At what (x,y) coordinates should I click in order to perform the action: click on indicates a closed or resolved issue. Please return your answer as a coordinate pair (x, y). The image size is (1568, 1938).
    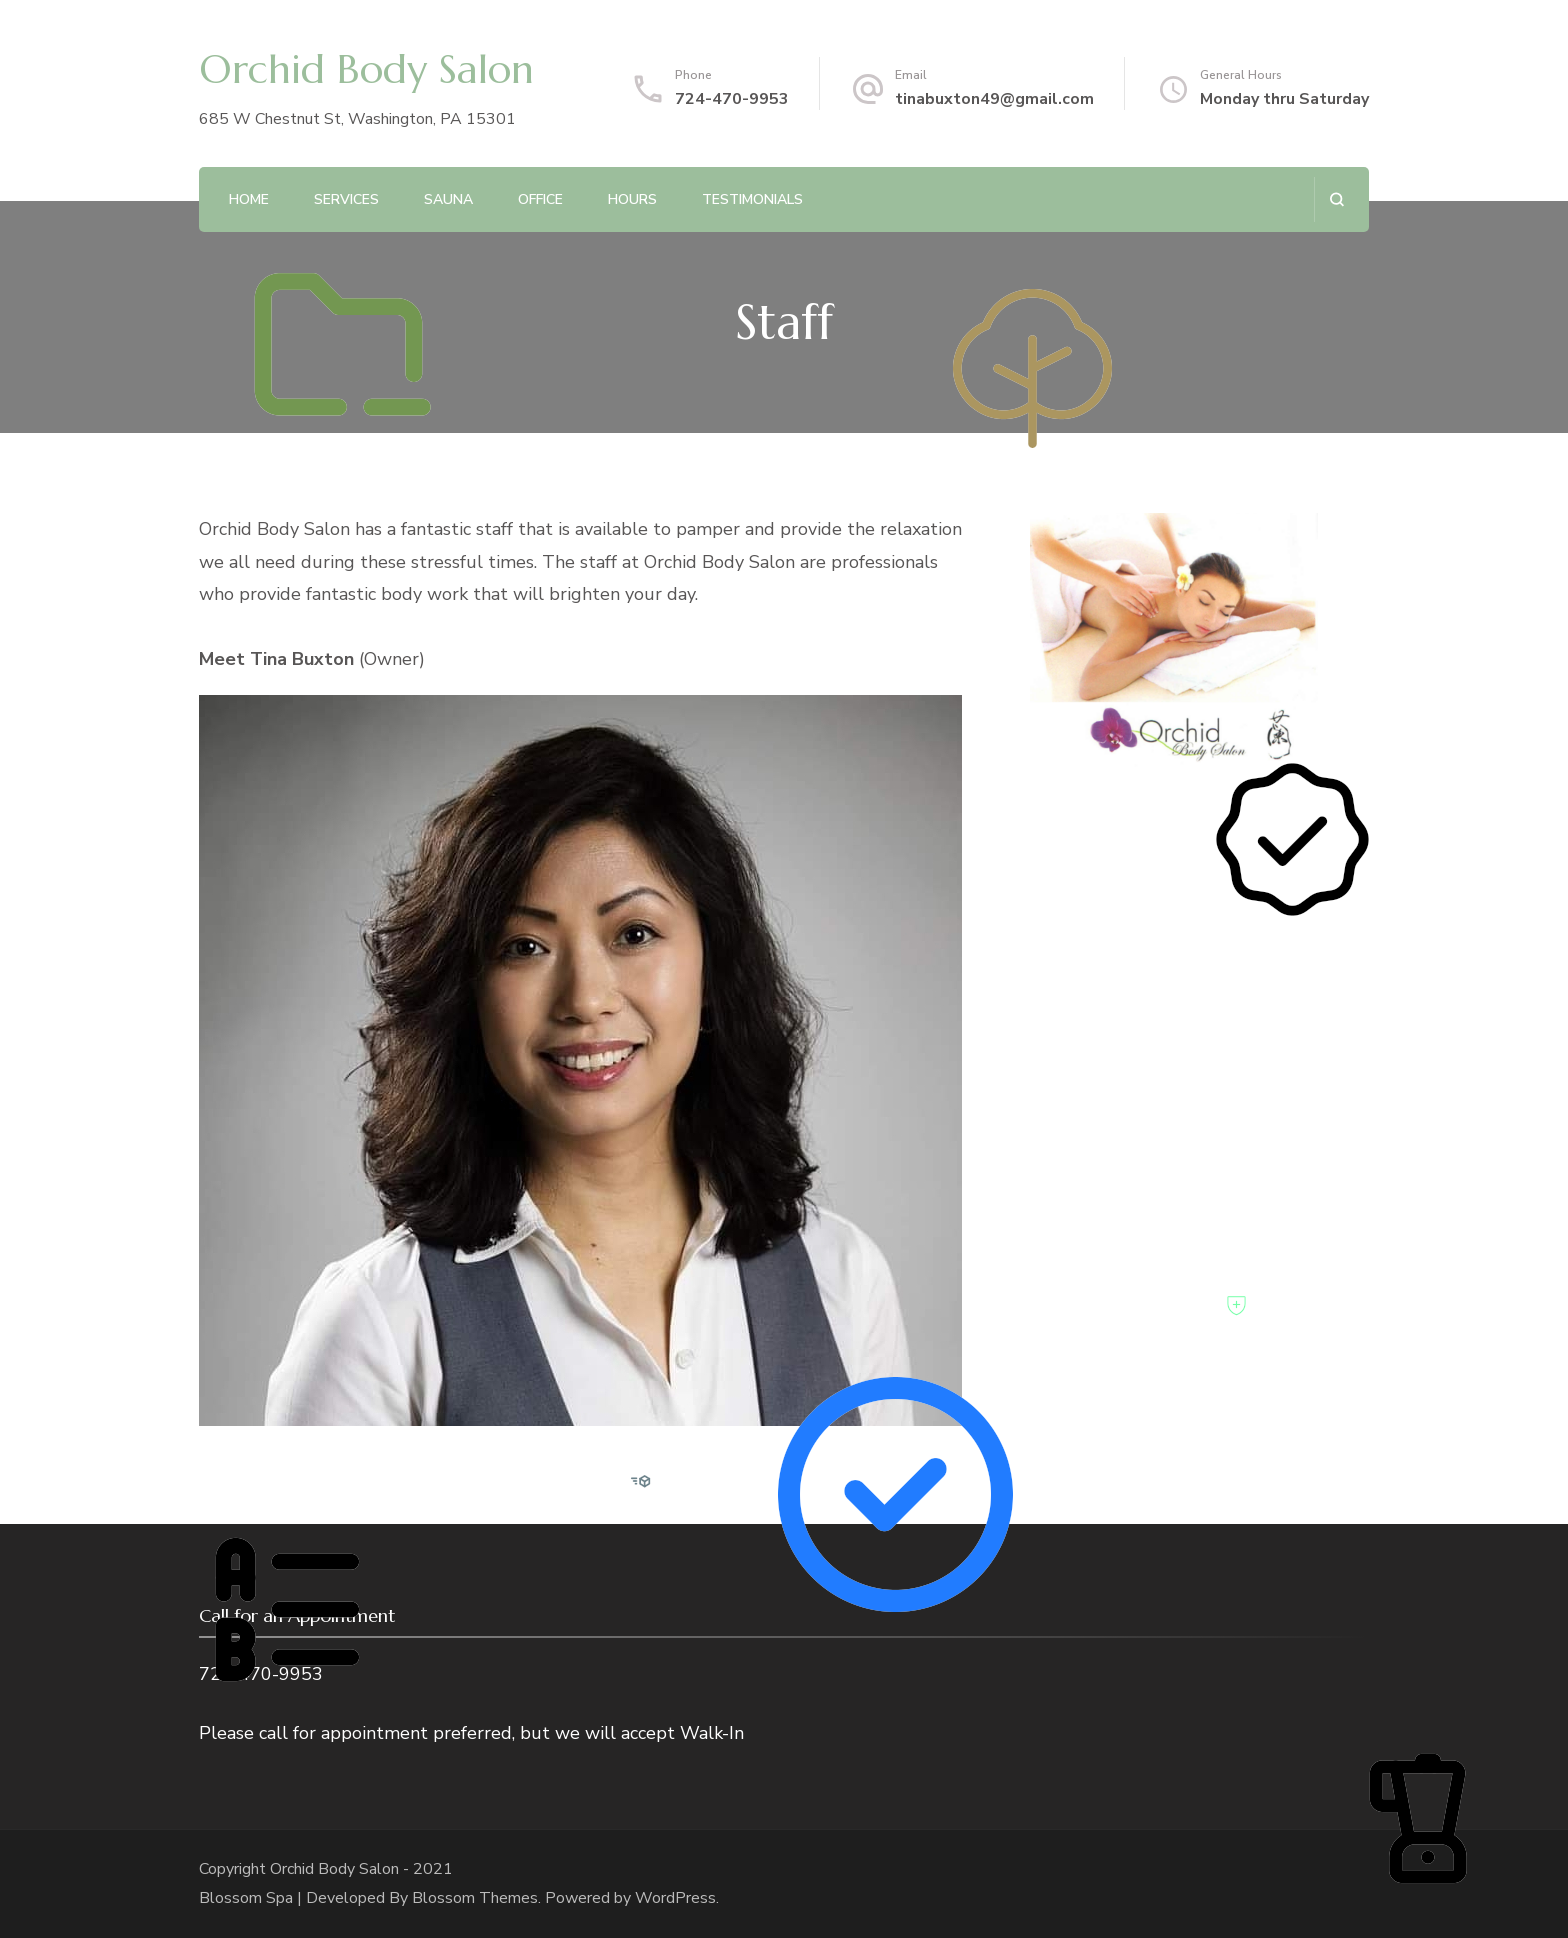
    Looking at the image, I should click on (895, 1494).